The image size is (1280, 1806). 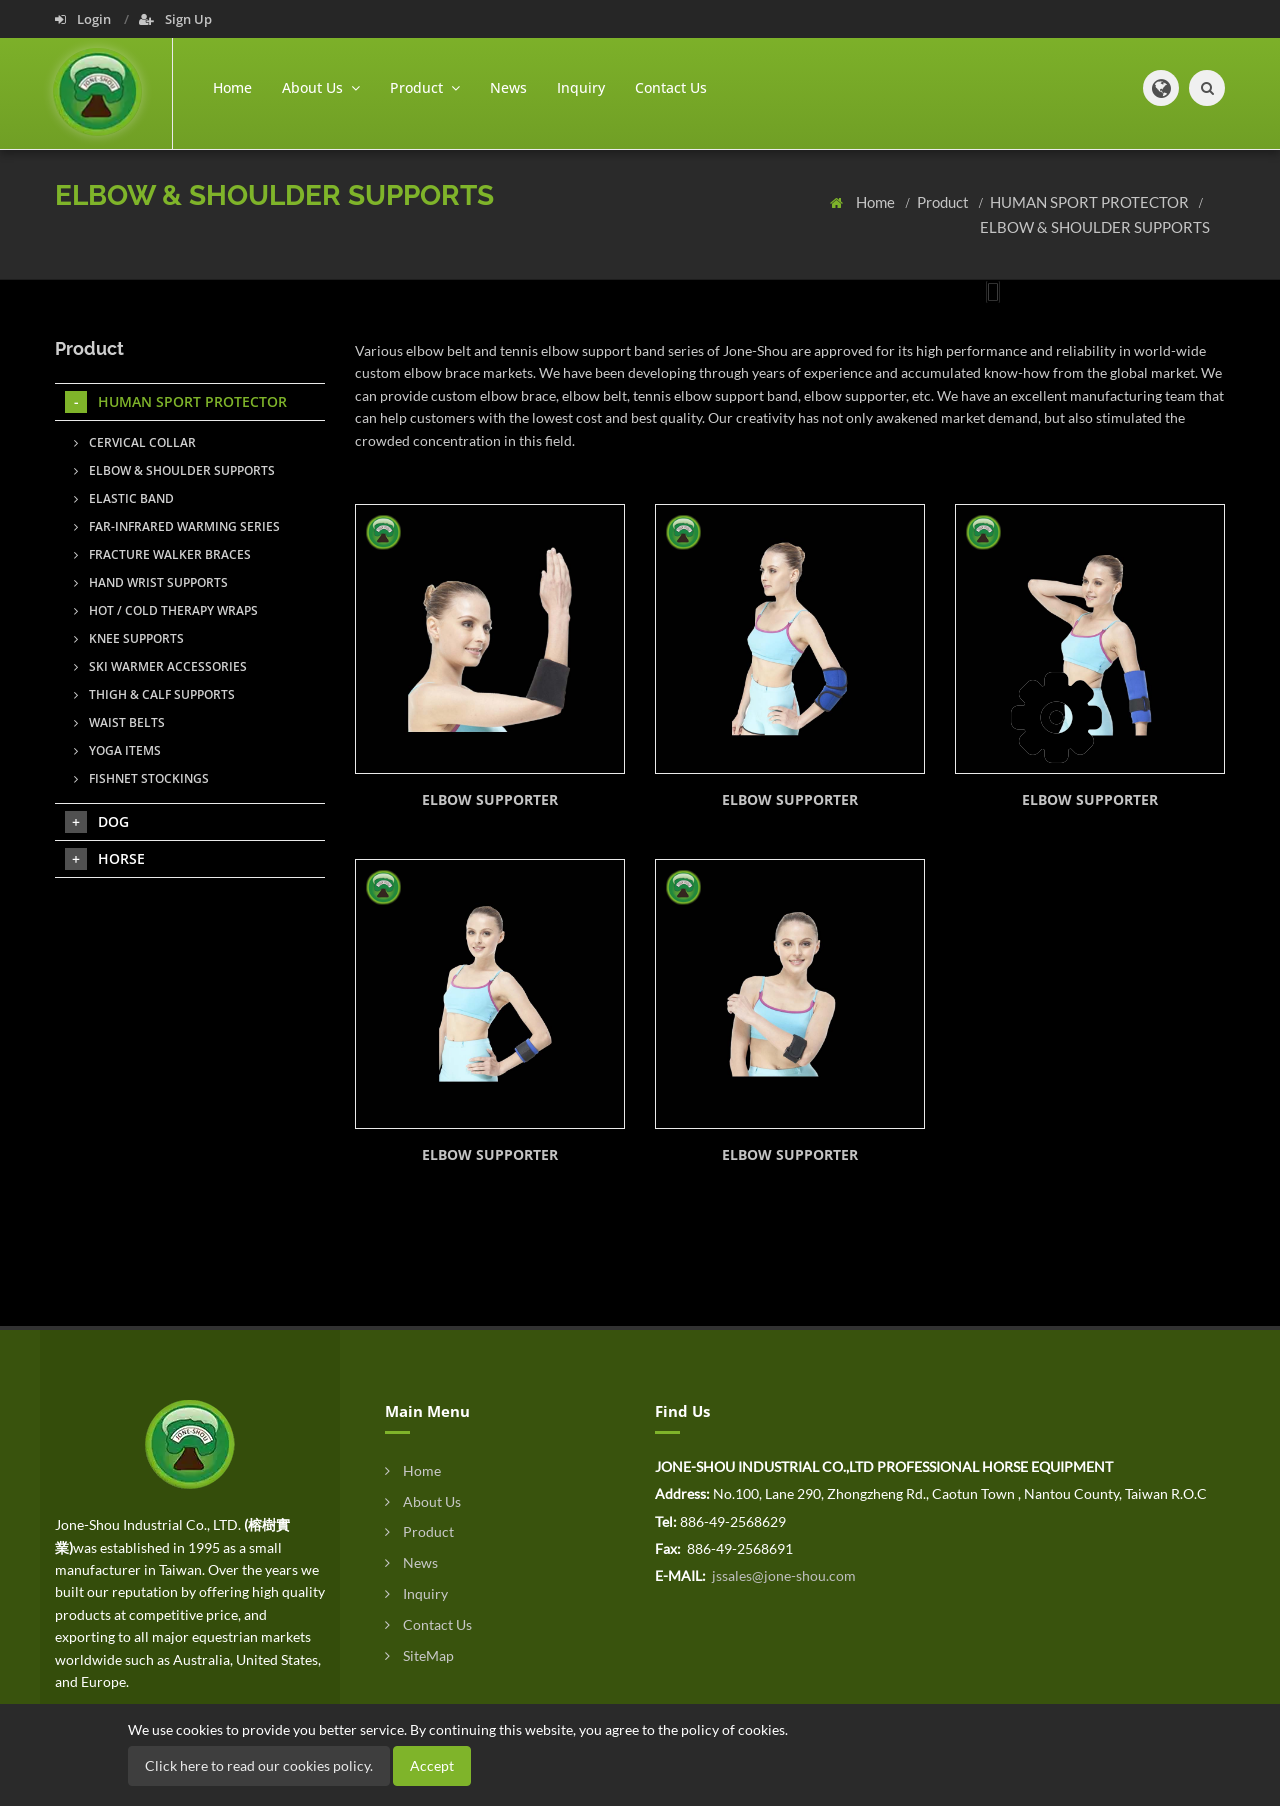 What do you see at coordinates (1056, 717) in the screenshot?
I see `access app settings` at bounding box center [1056, 717].